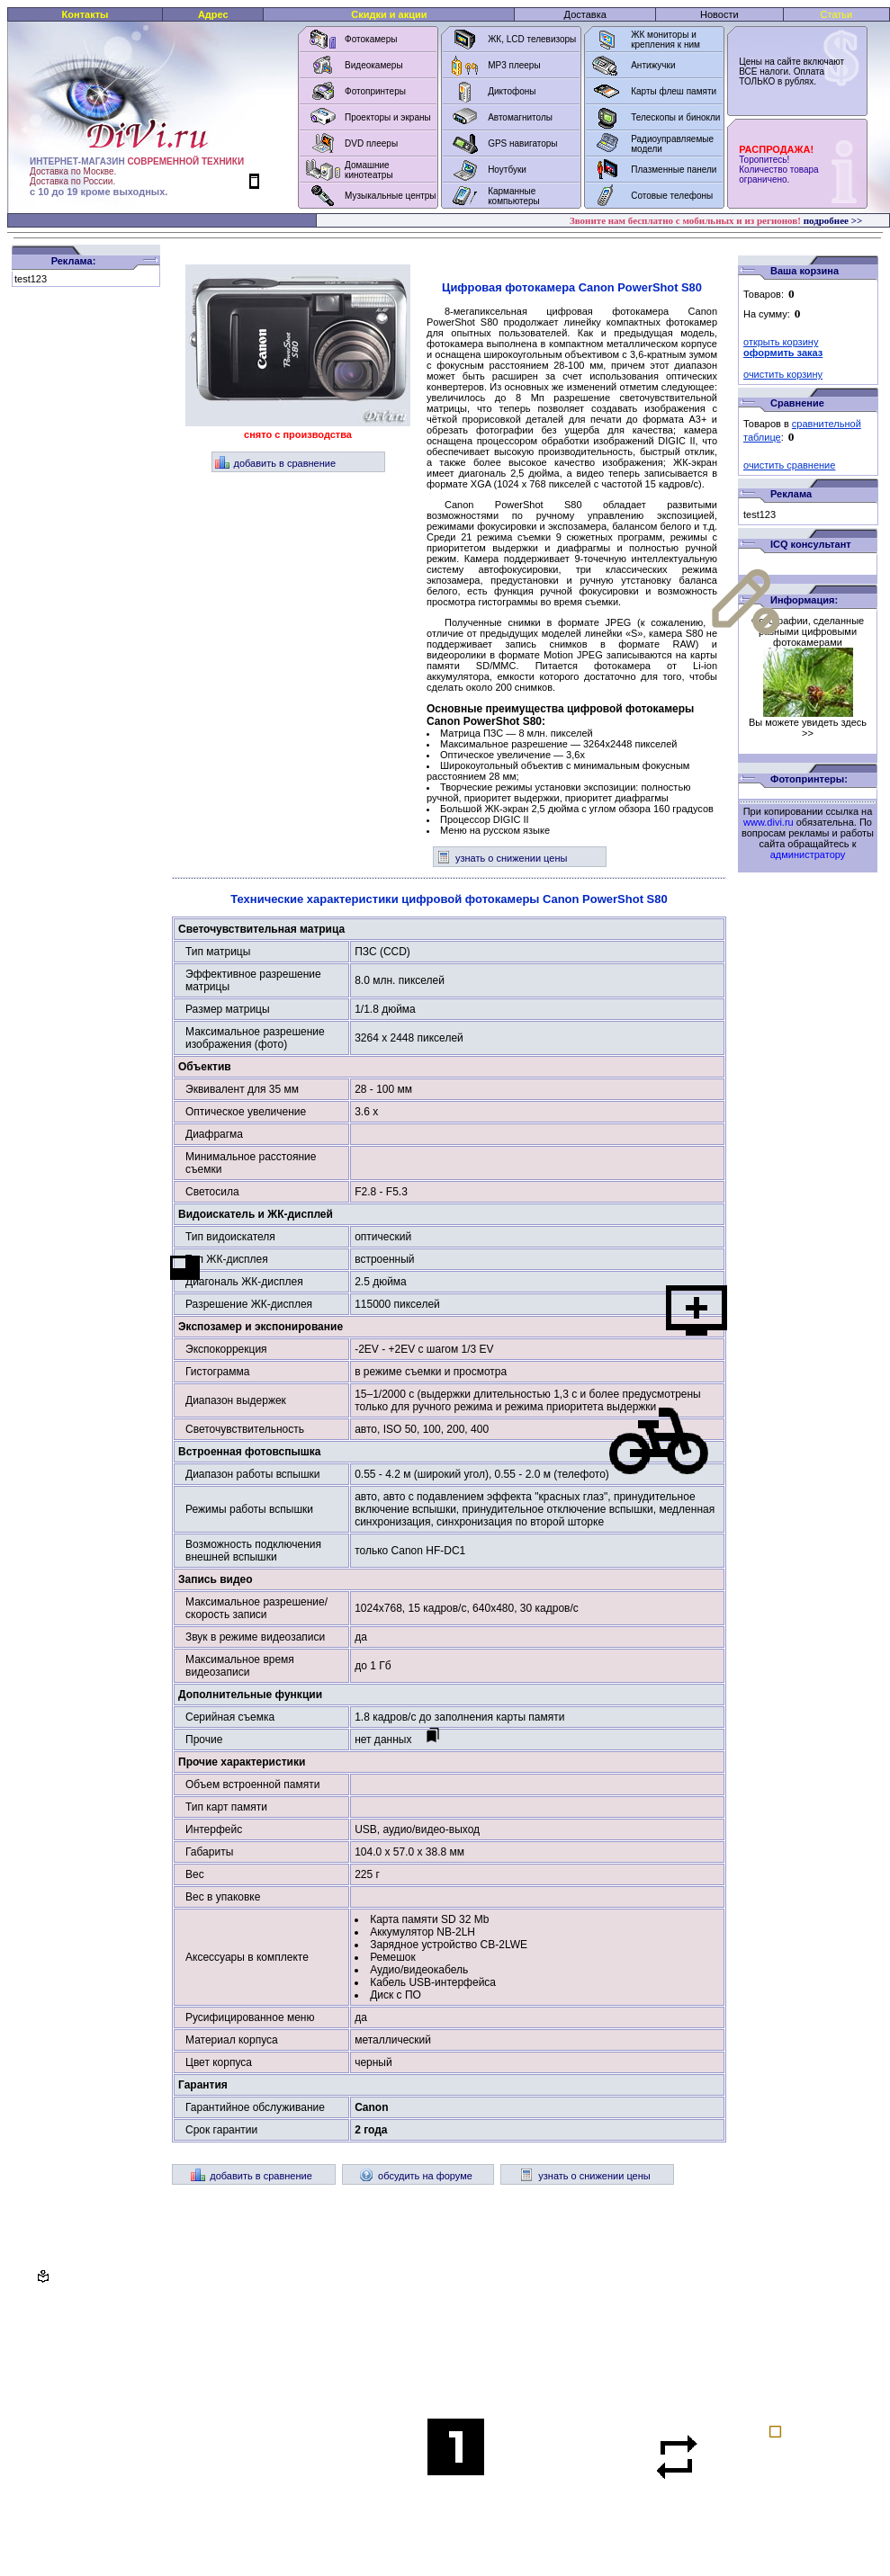  What do you see at coordinates (254, 181) in the screenshot?
I see `manage mobile ad placements` at bounding box center [254, 181].